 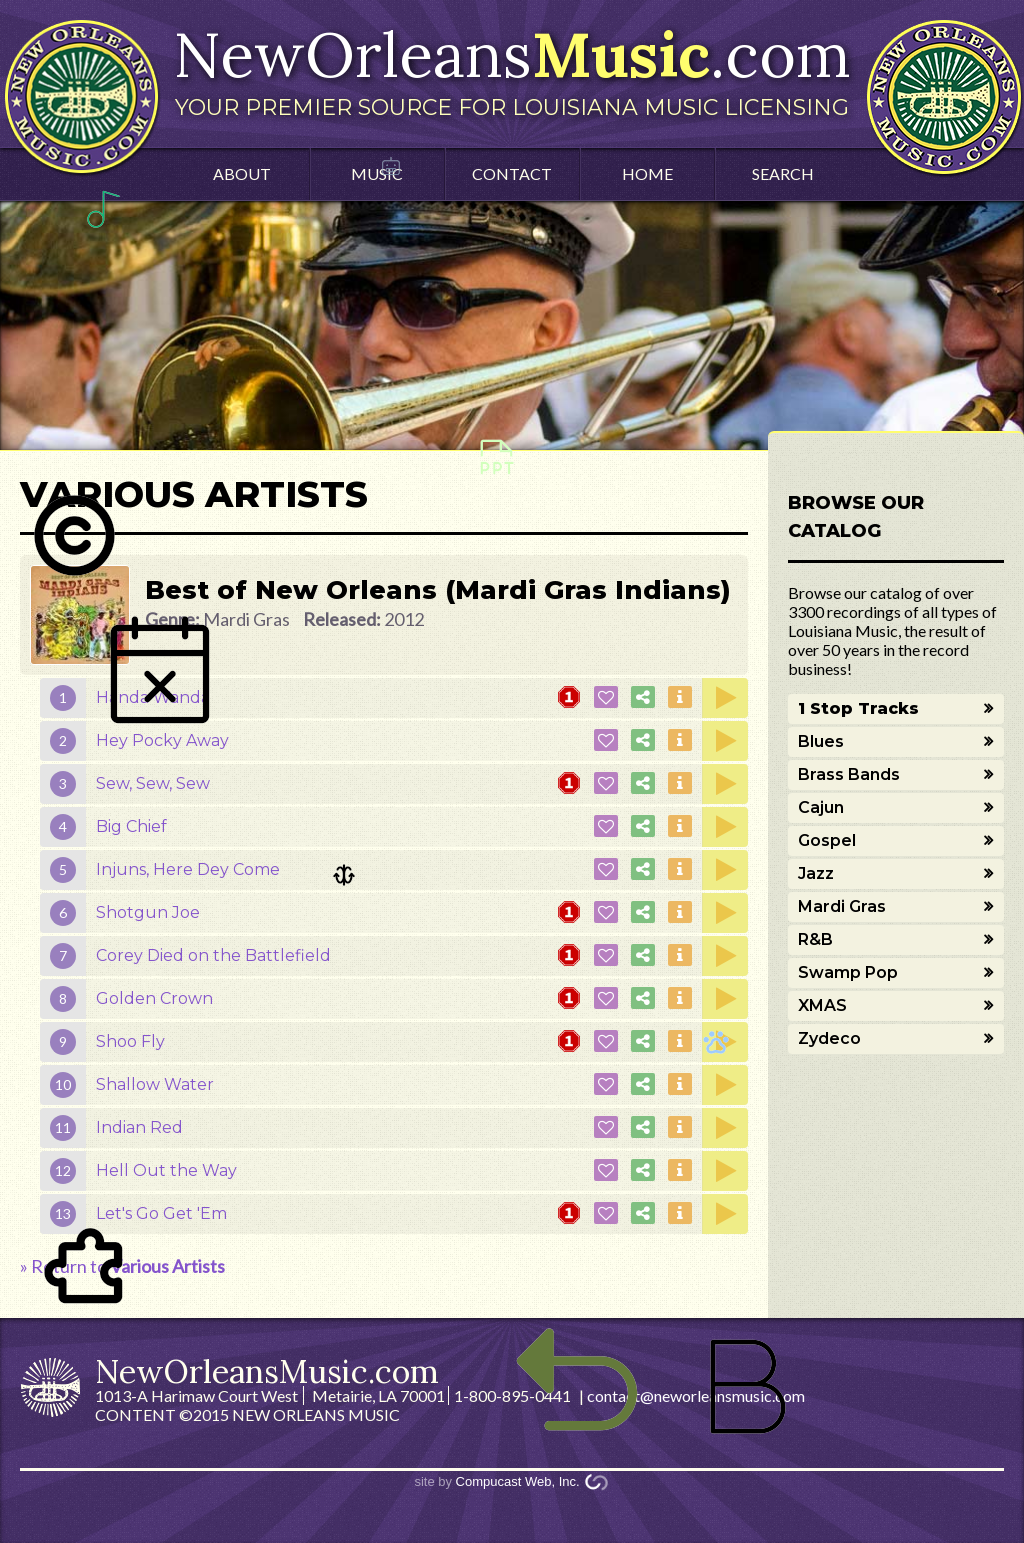 What do you see at coordinates (160, 674) in the screenshot?
I see `cancel or delete an event` at bounding box center [160, 674].